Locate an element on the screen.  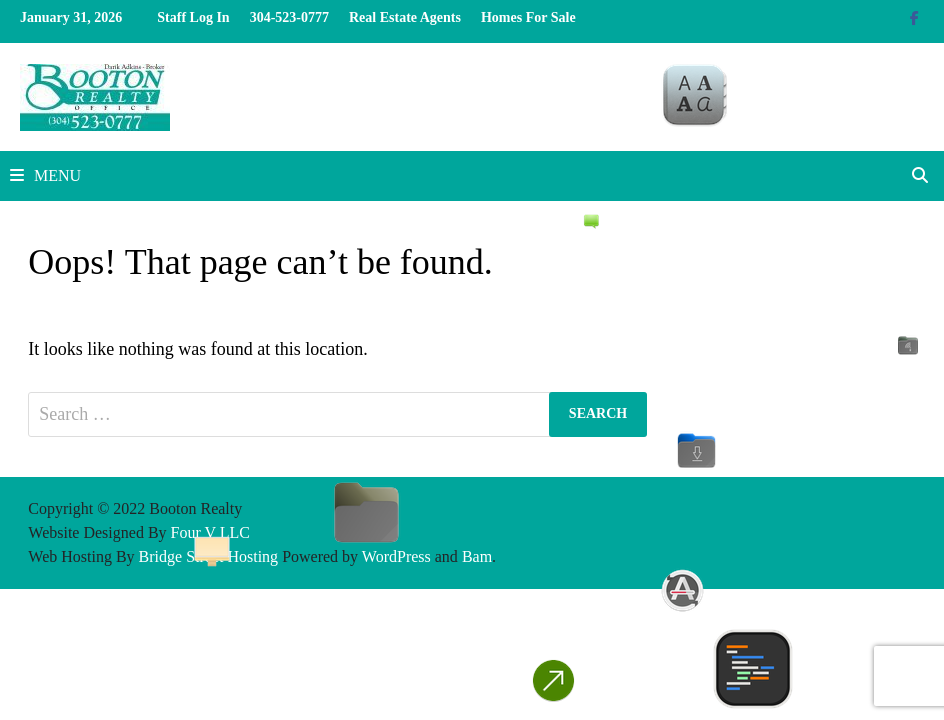
indicates a valid drop target for dragging files is located at coordinates (366, 512).